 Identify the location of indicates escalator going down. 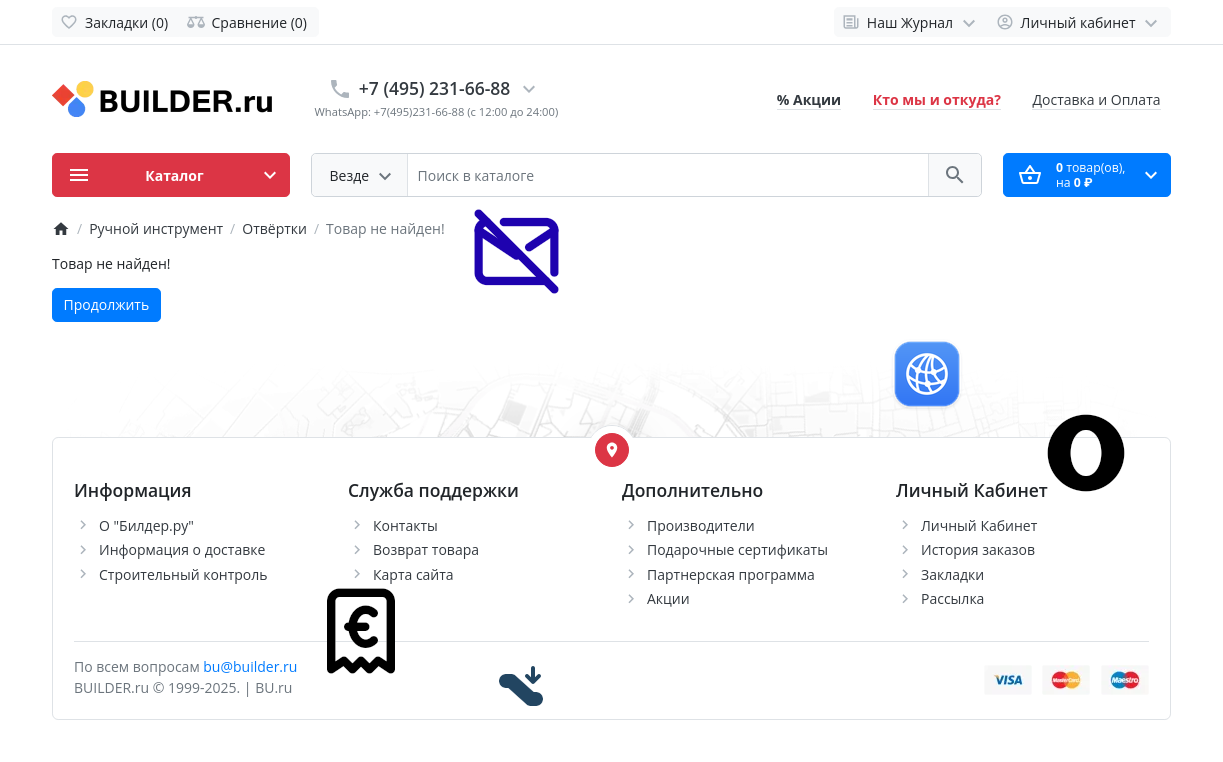
(521, 686).